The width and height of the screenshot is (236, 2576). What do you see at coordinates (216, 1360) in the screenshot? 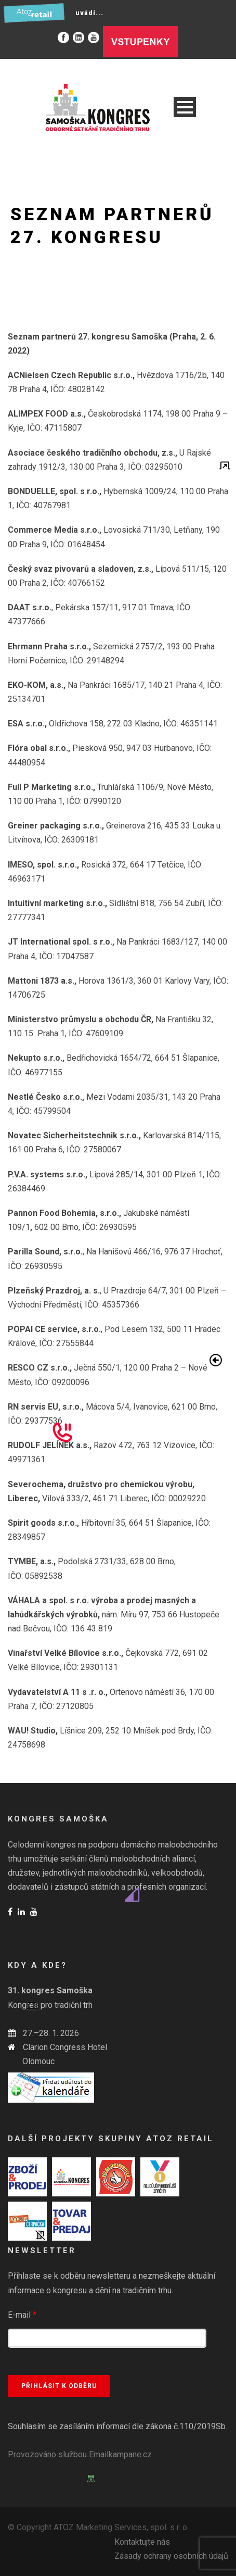
I see `go back to the previous screen` at bounding box center [216, 1360].